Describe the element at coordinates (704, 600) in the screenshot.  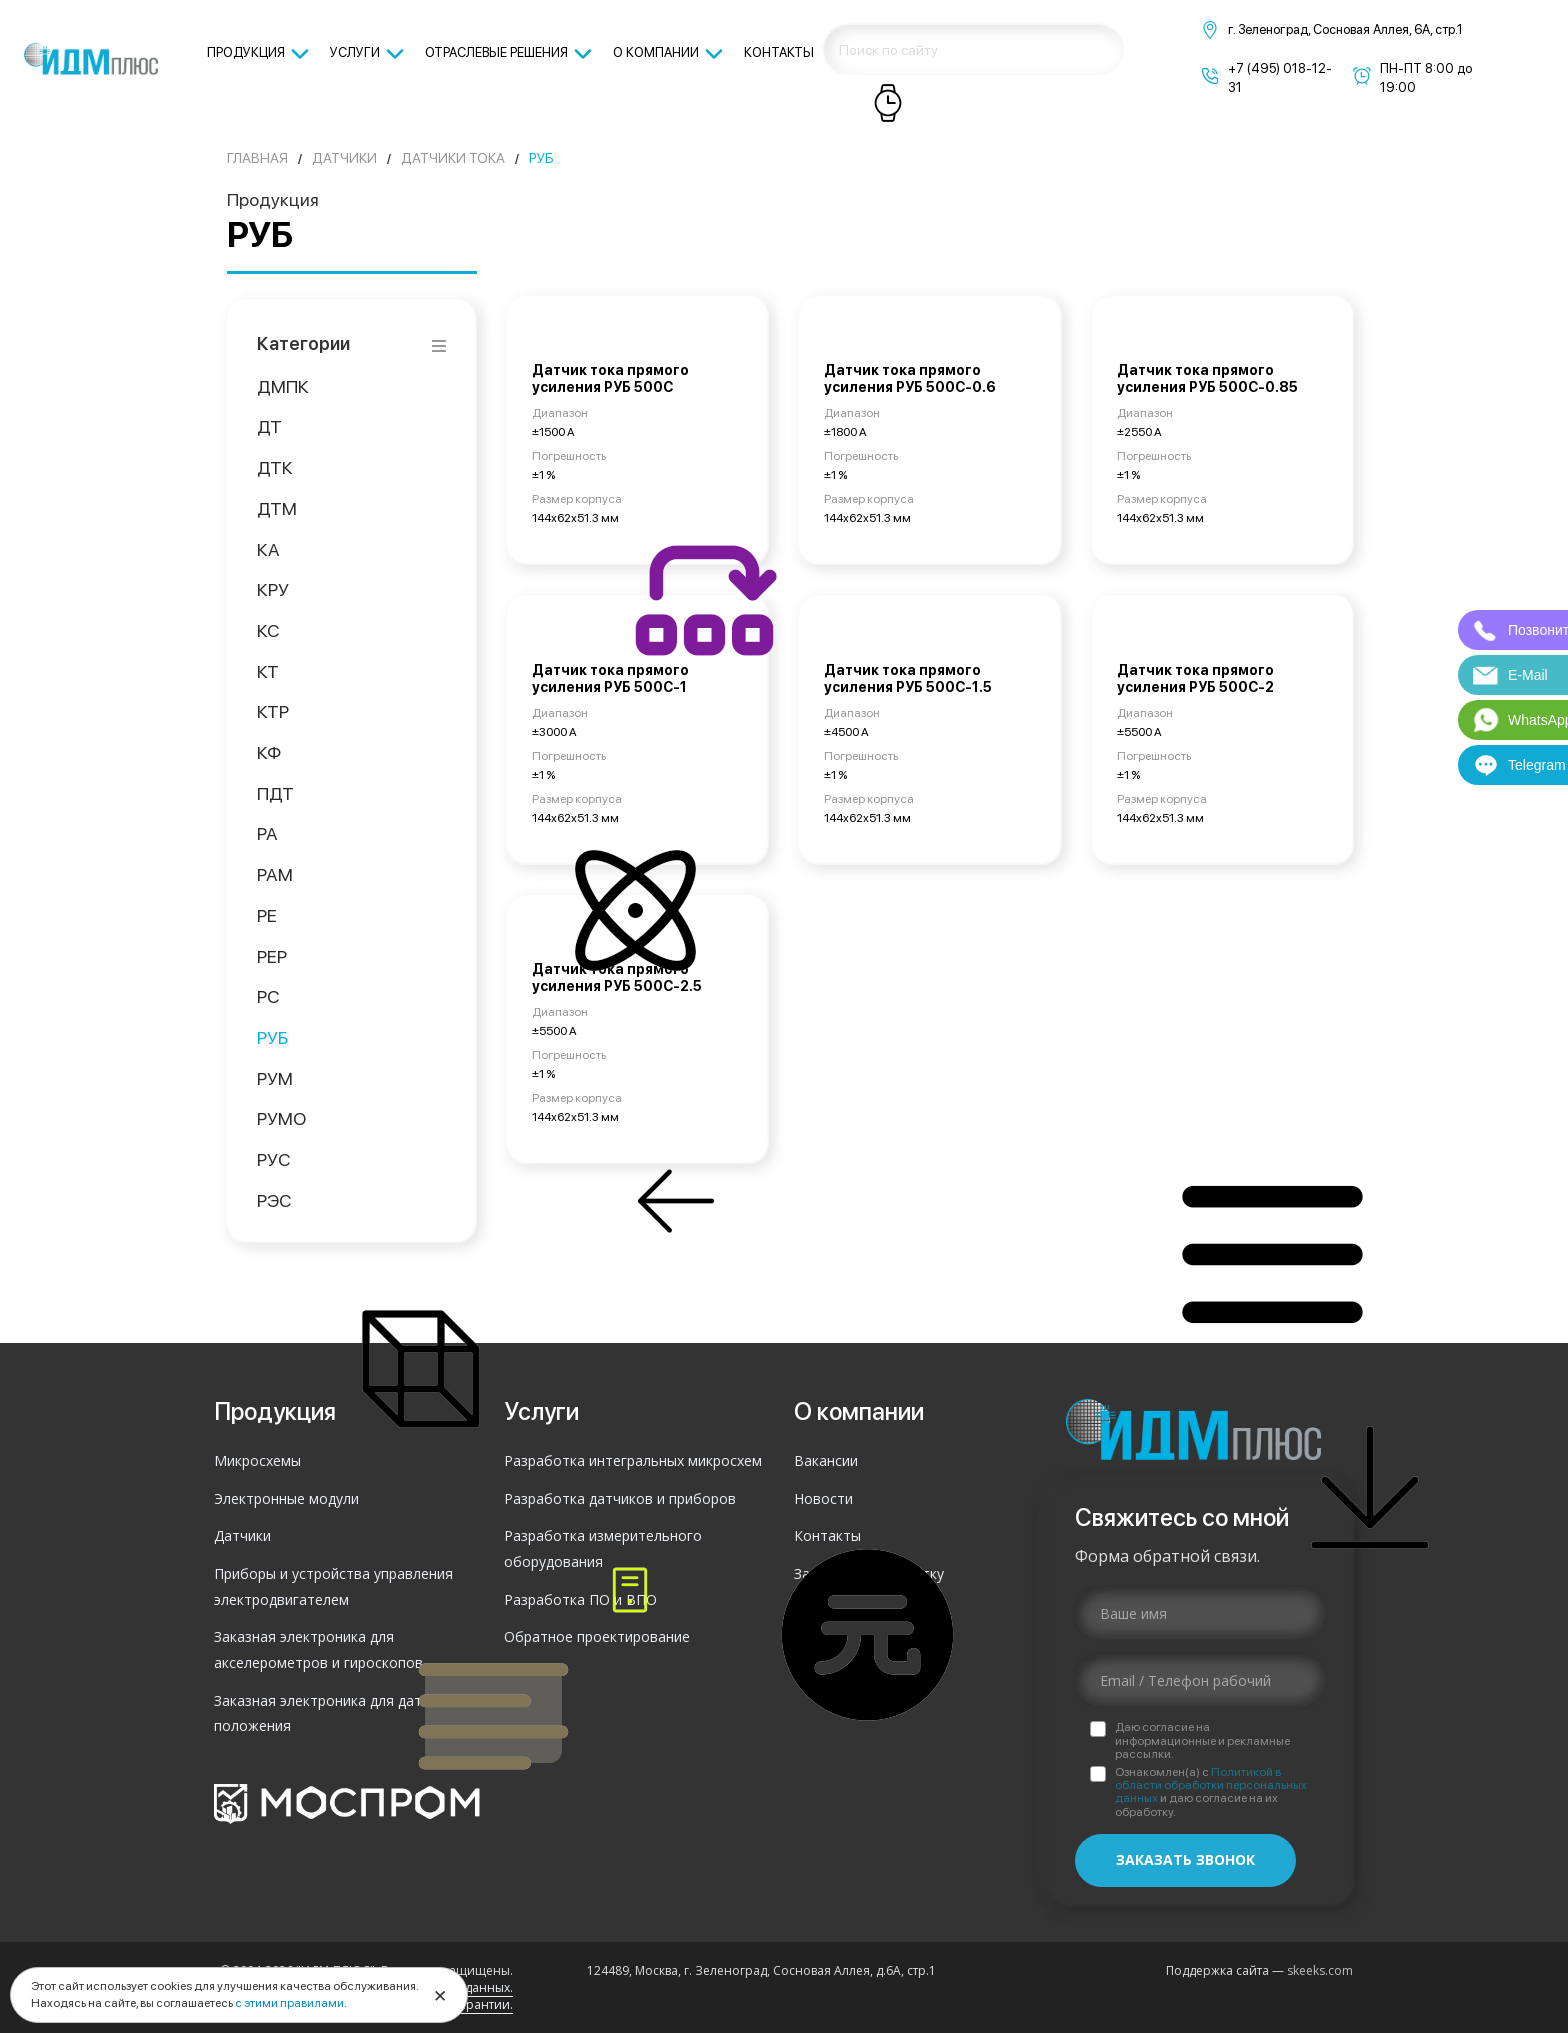
I see `reorder items in a list` at that location.